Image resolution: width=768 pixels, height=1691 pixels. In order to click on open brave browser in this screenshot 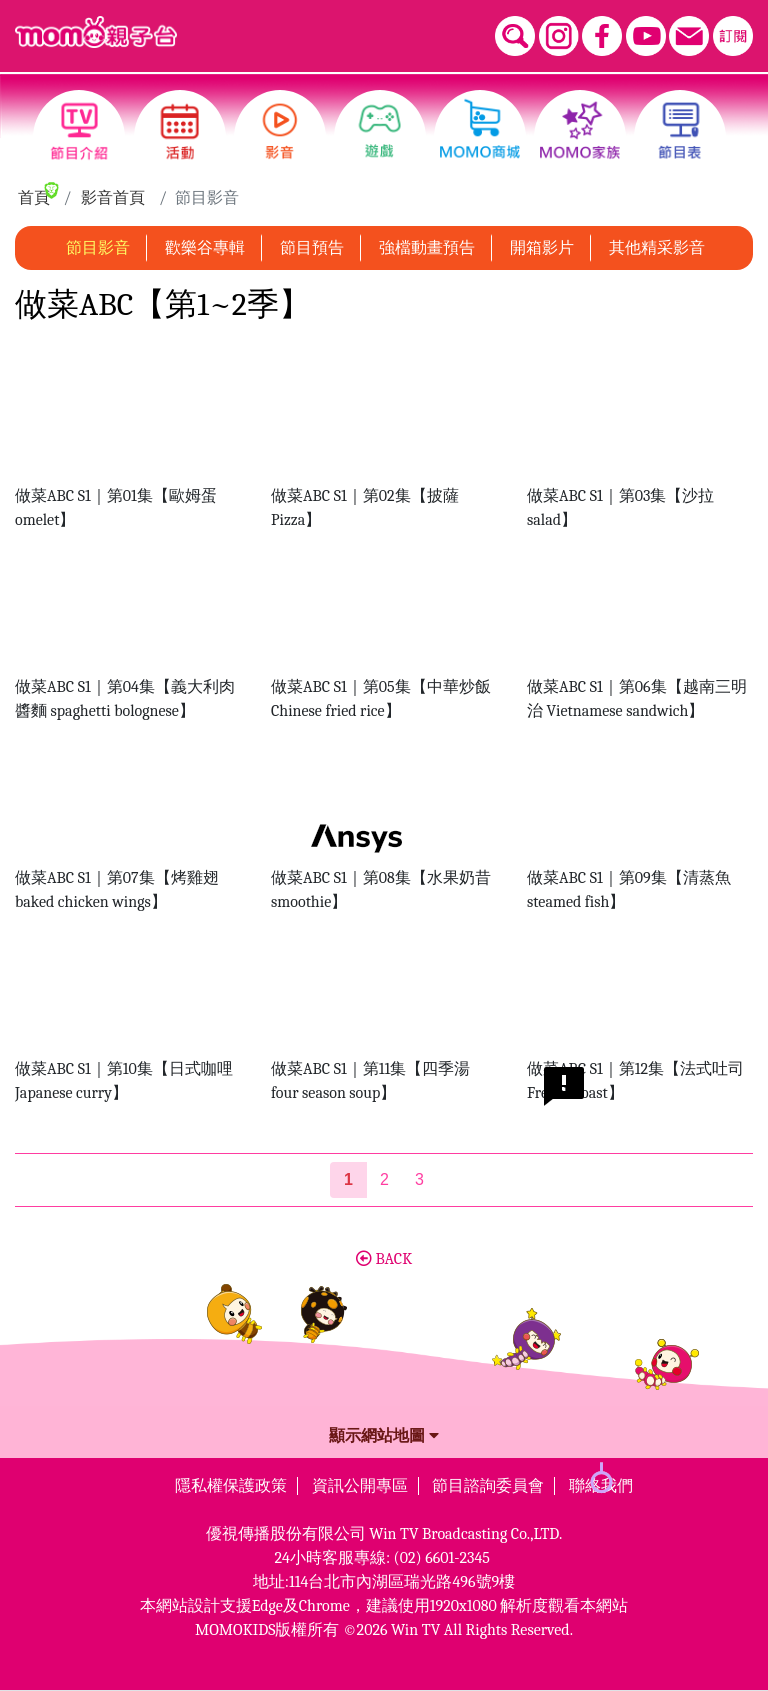, I will do `click(51, 190)`.